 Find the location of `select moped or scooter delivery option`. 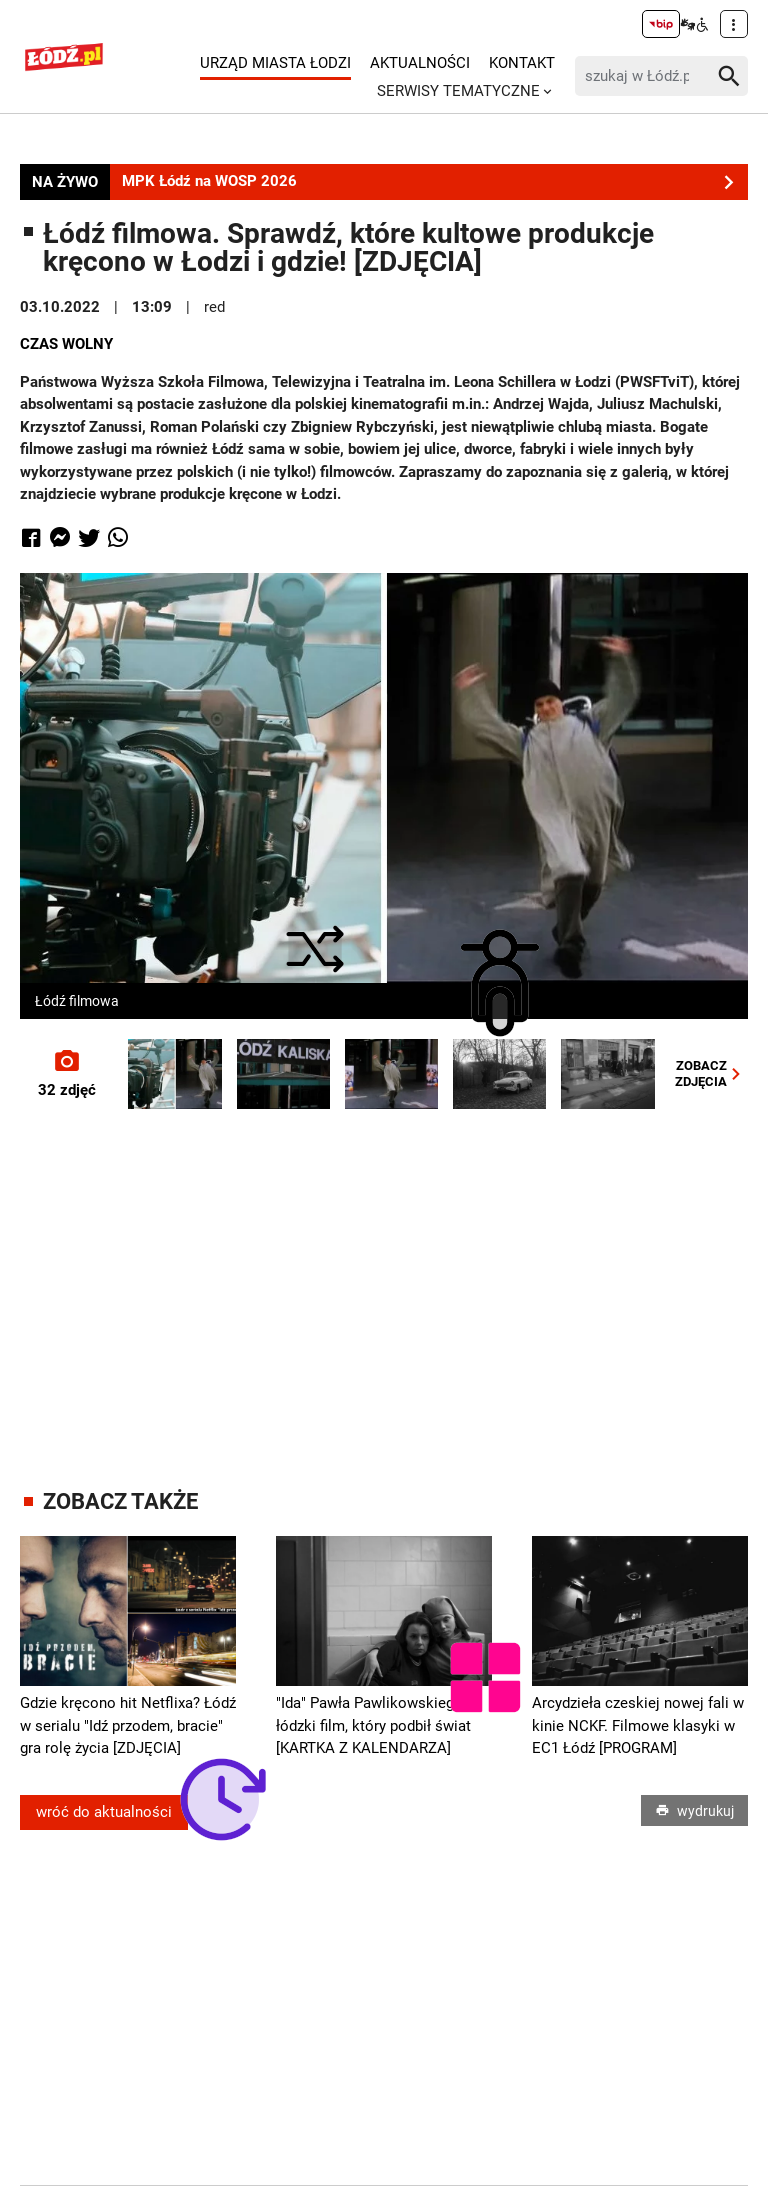

select moped or scooter delivery option is located at coordinates (500, 983).